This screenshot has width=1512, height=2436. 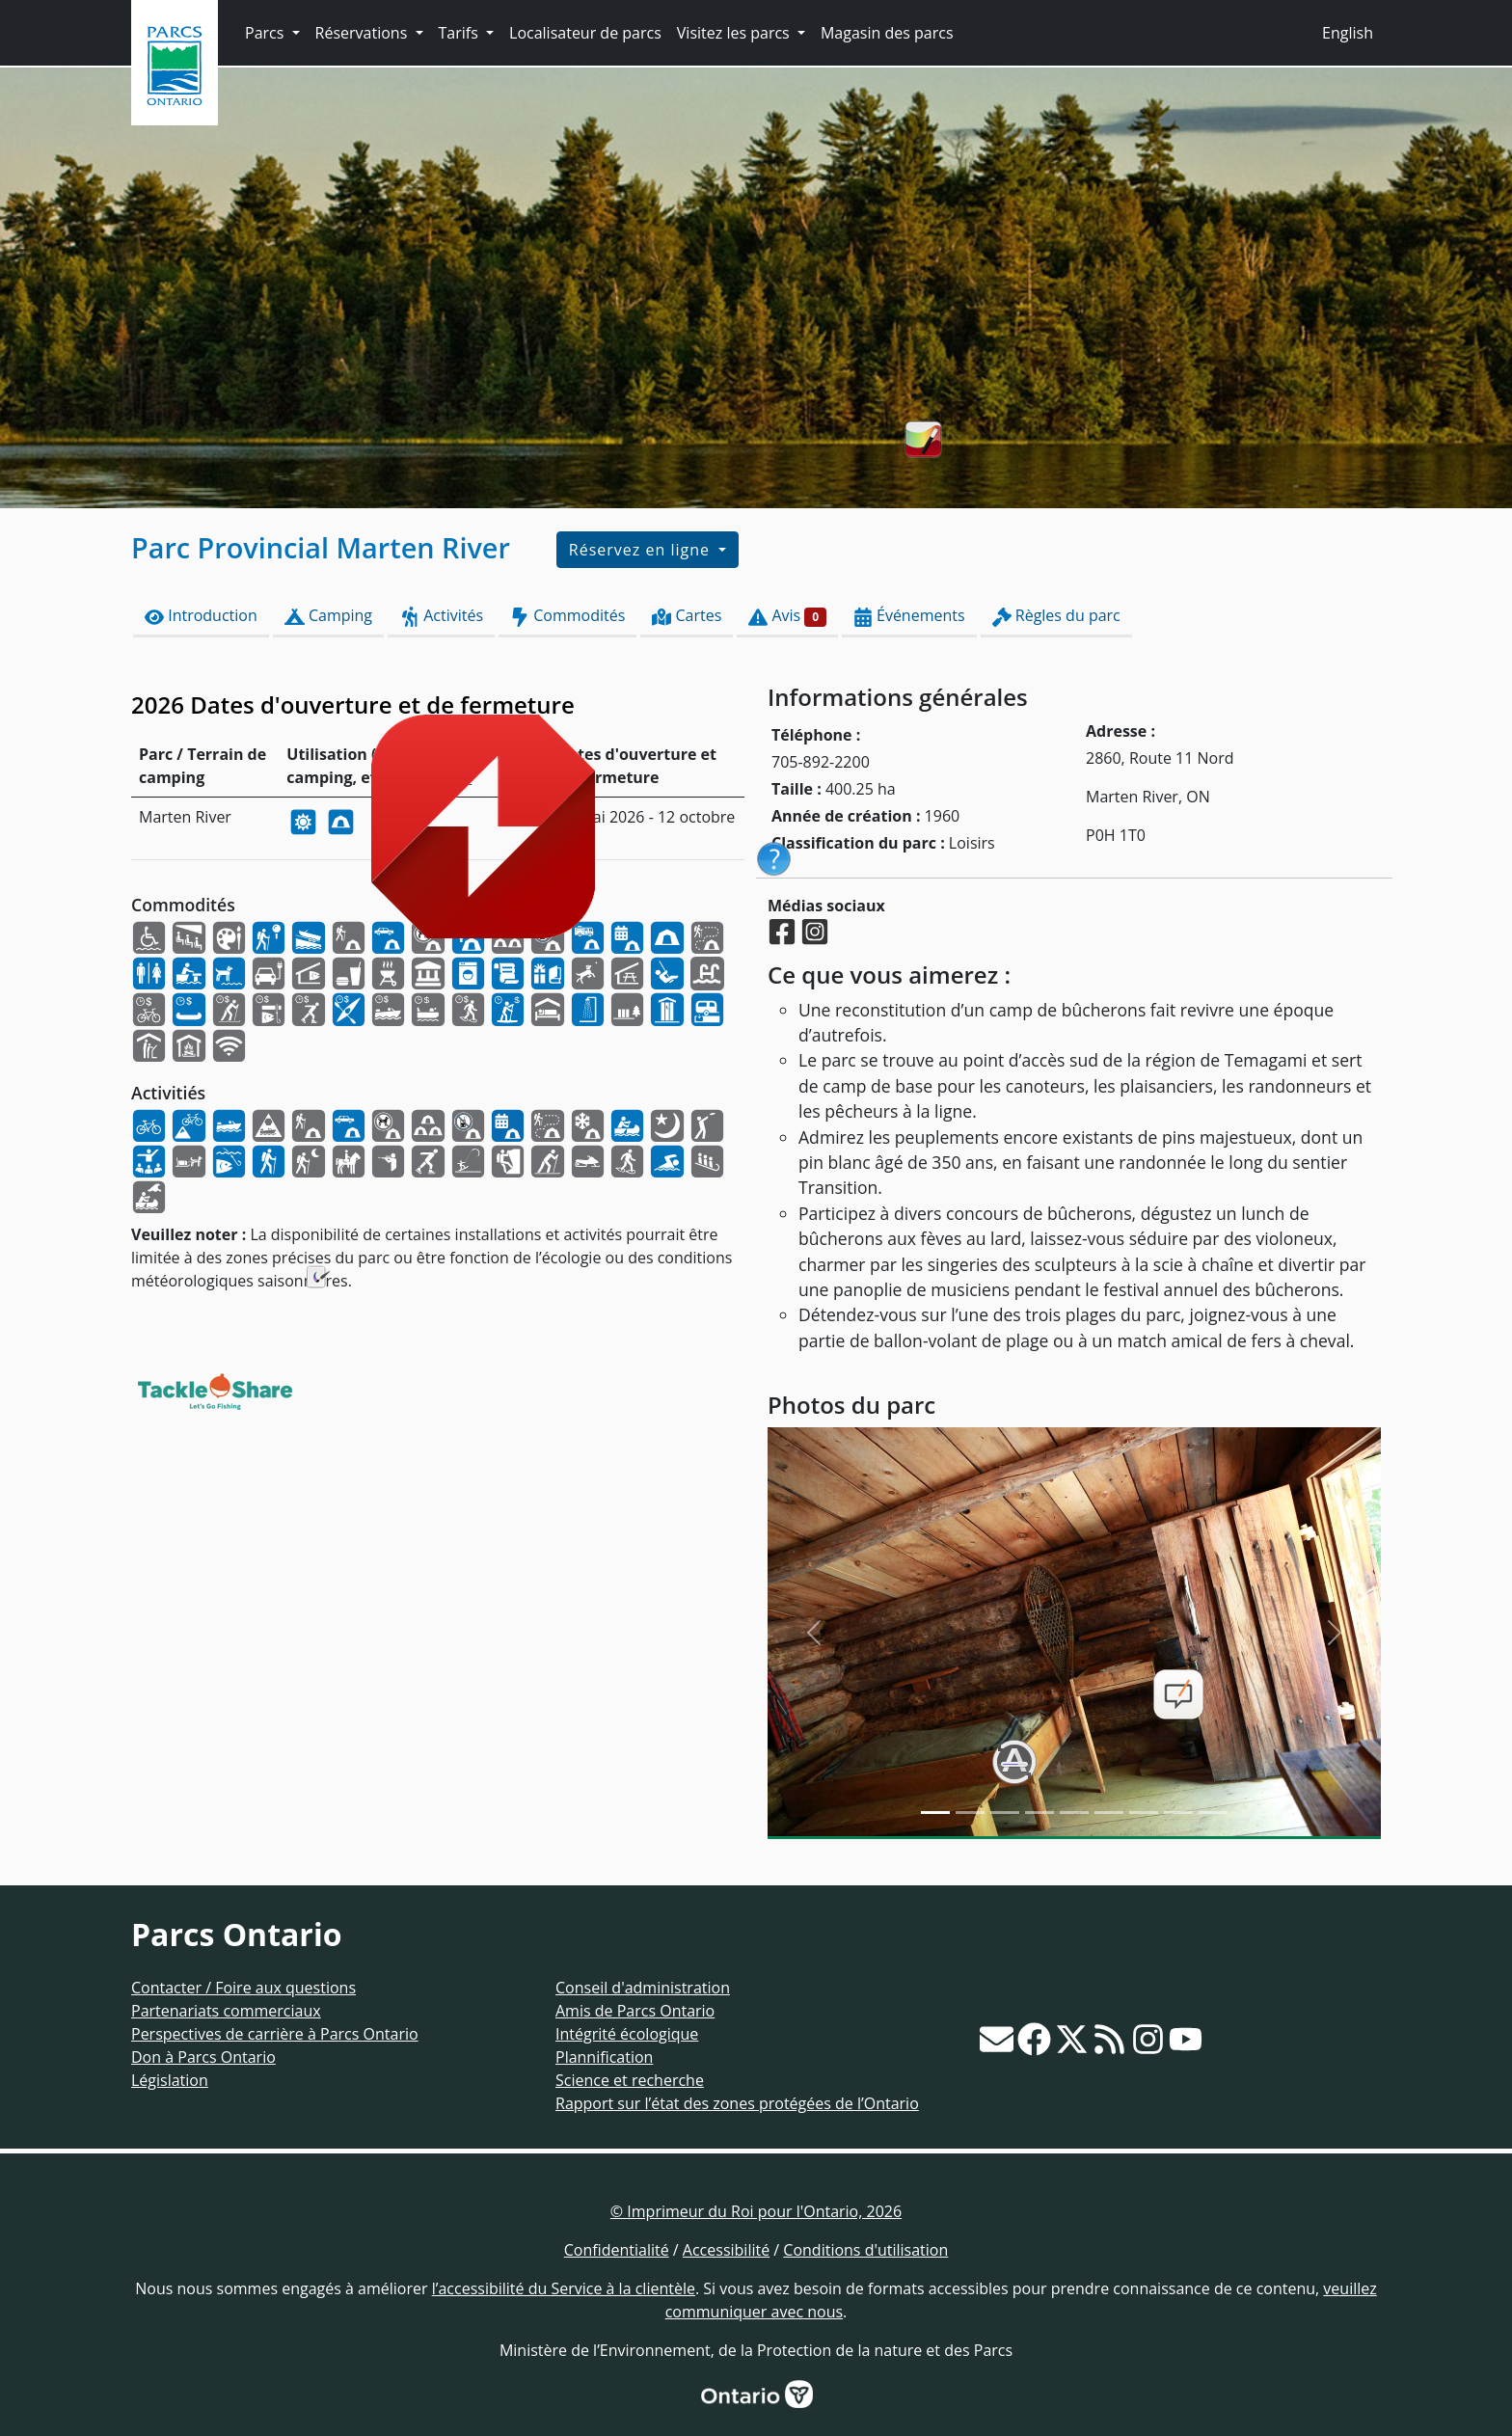 What do you see at coordinates (483, 826) in the screenshot?
I see `launch chaos application` at bounding box center [483, 826].